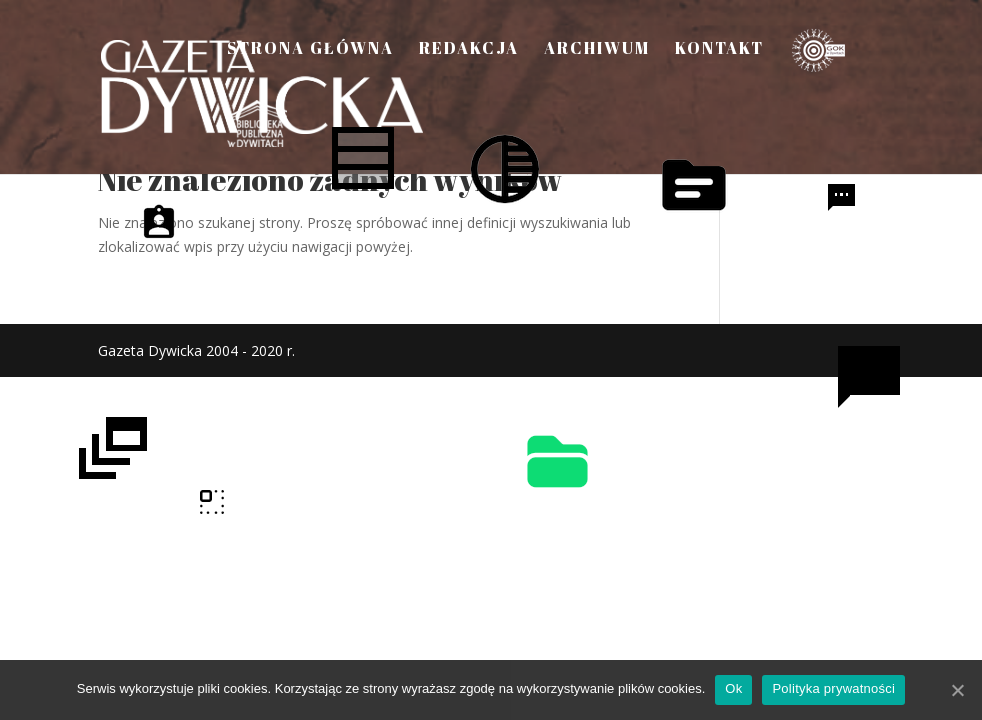  What do you see at coordinates (505, 169) in the screenshot?
I see `adjust image contrast settings` at bounding box center [505, 169].